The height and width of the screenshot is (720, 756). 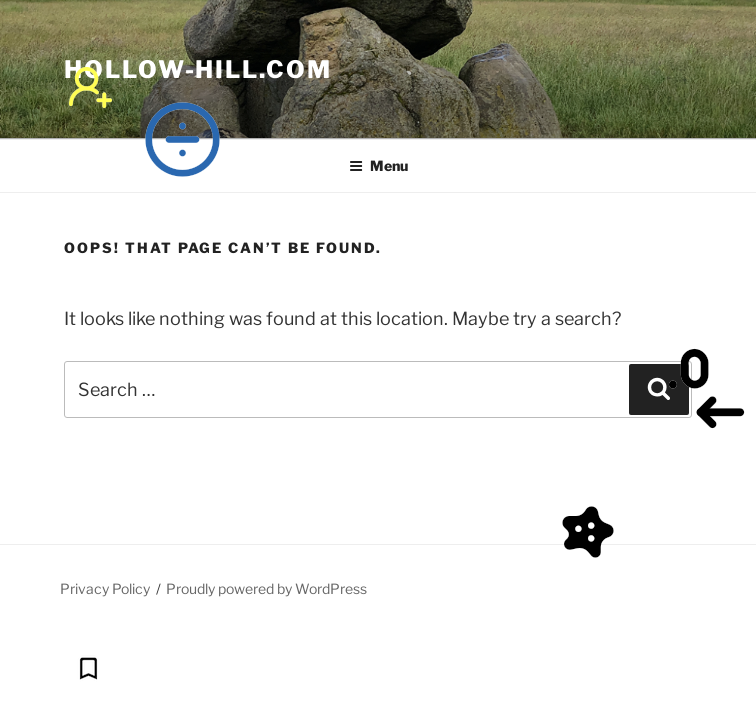 I want to click on perform a division calculation, so click(x=182, y=139).